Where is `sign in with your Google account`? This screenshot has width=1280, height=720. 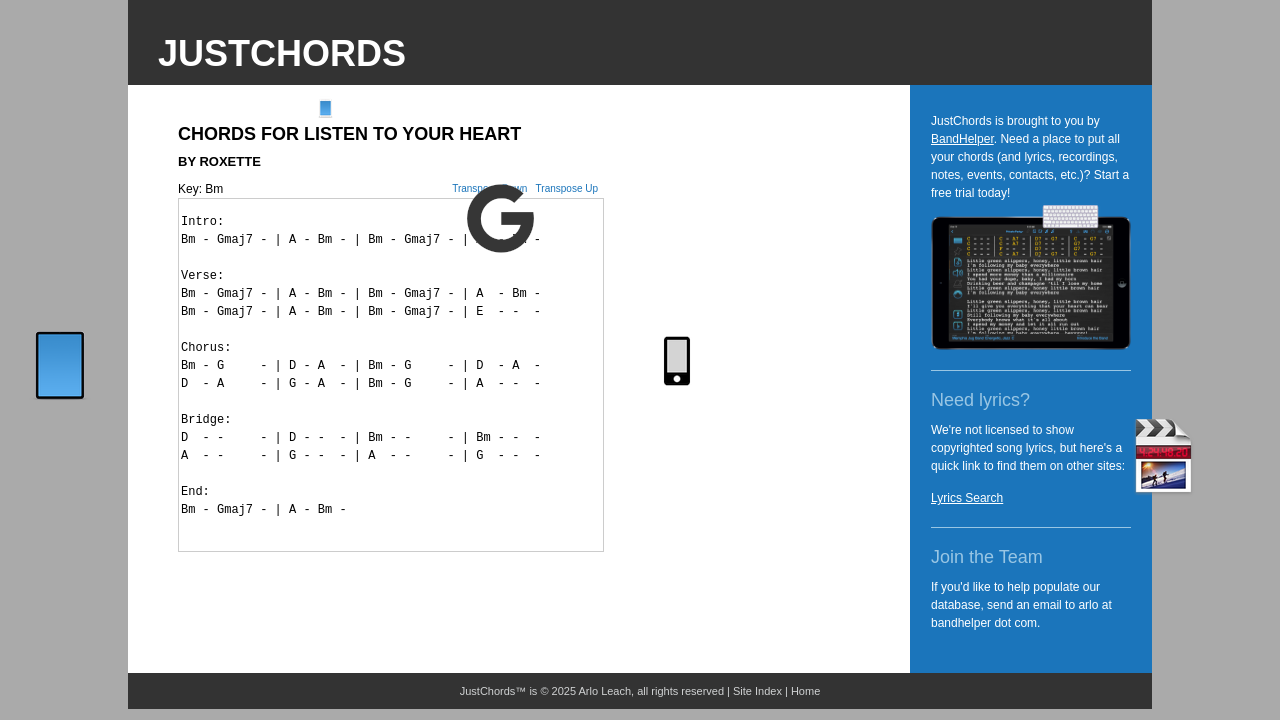
sign in with your Google account is located at coordinates (500, 218).